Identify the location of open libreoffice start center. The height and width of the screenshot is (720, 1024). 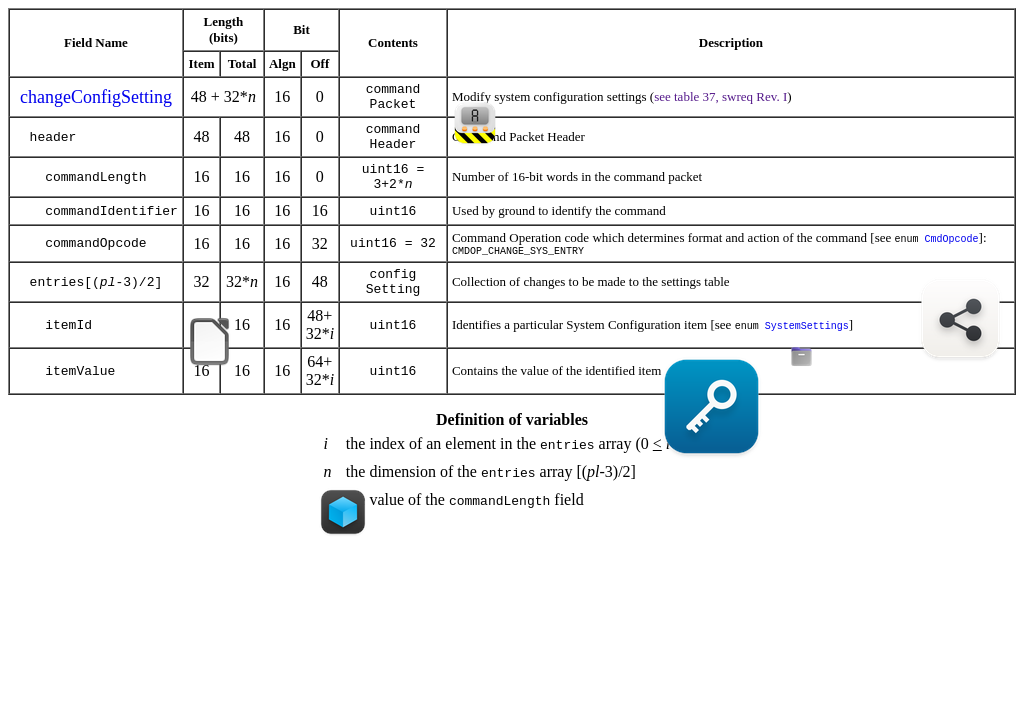
(209, 341).